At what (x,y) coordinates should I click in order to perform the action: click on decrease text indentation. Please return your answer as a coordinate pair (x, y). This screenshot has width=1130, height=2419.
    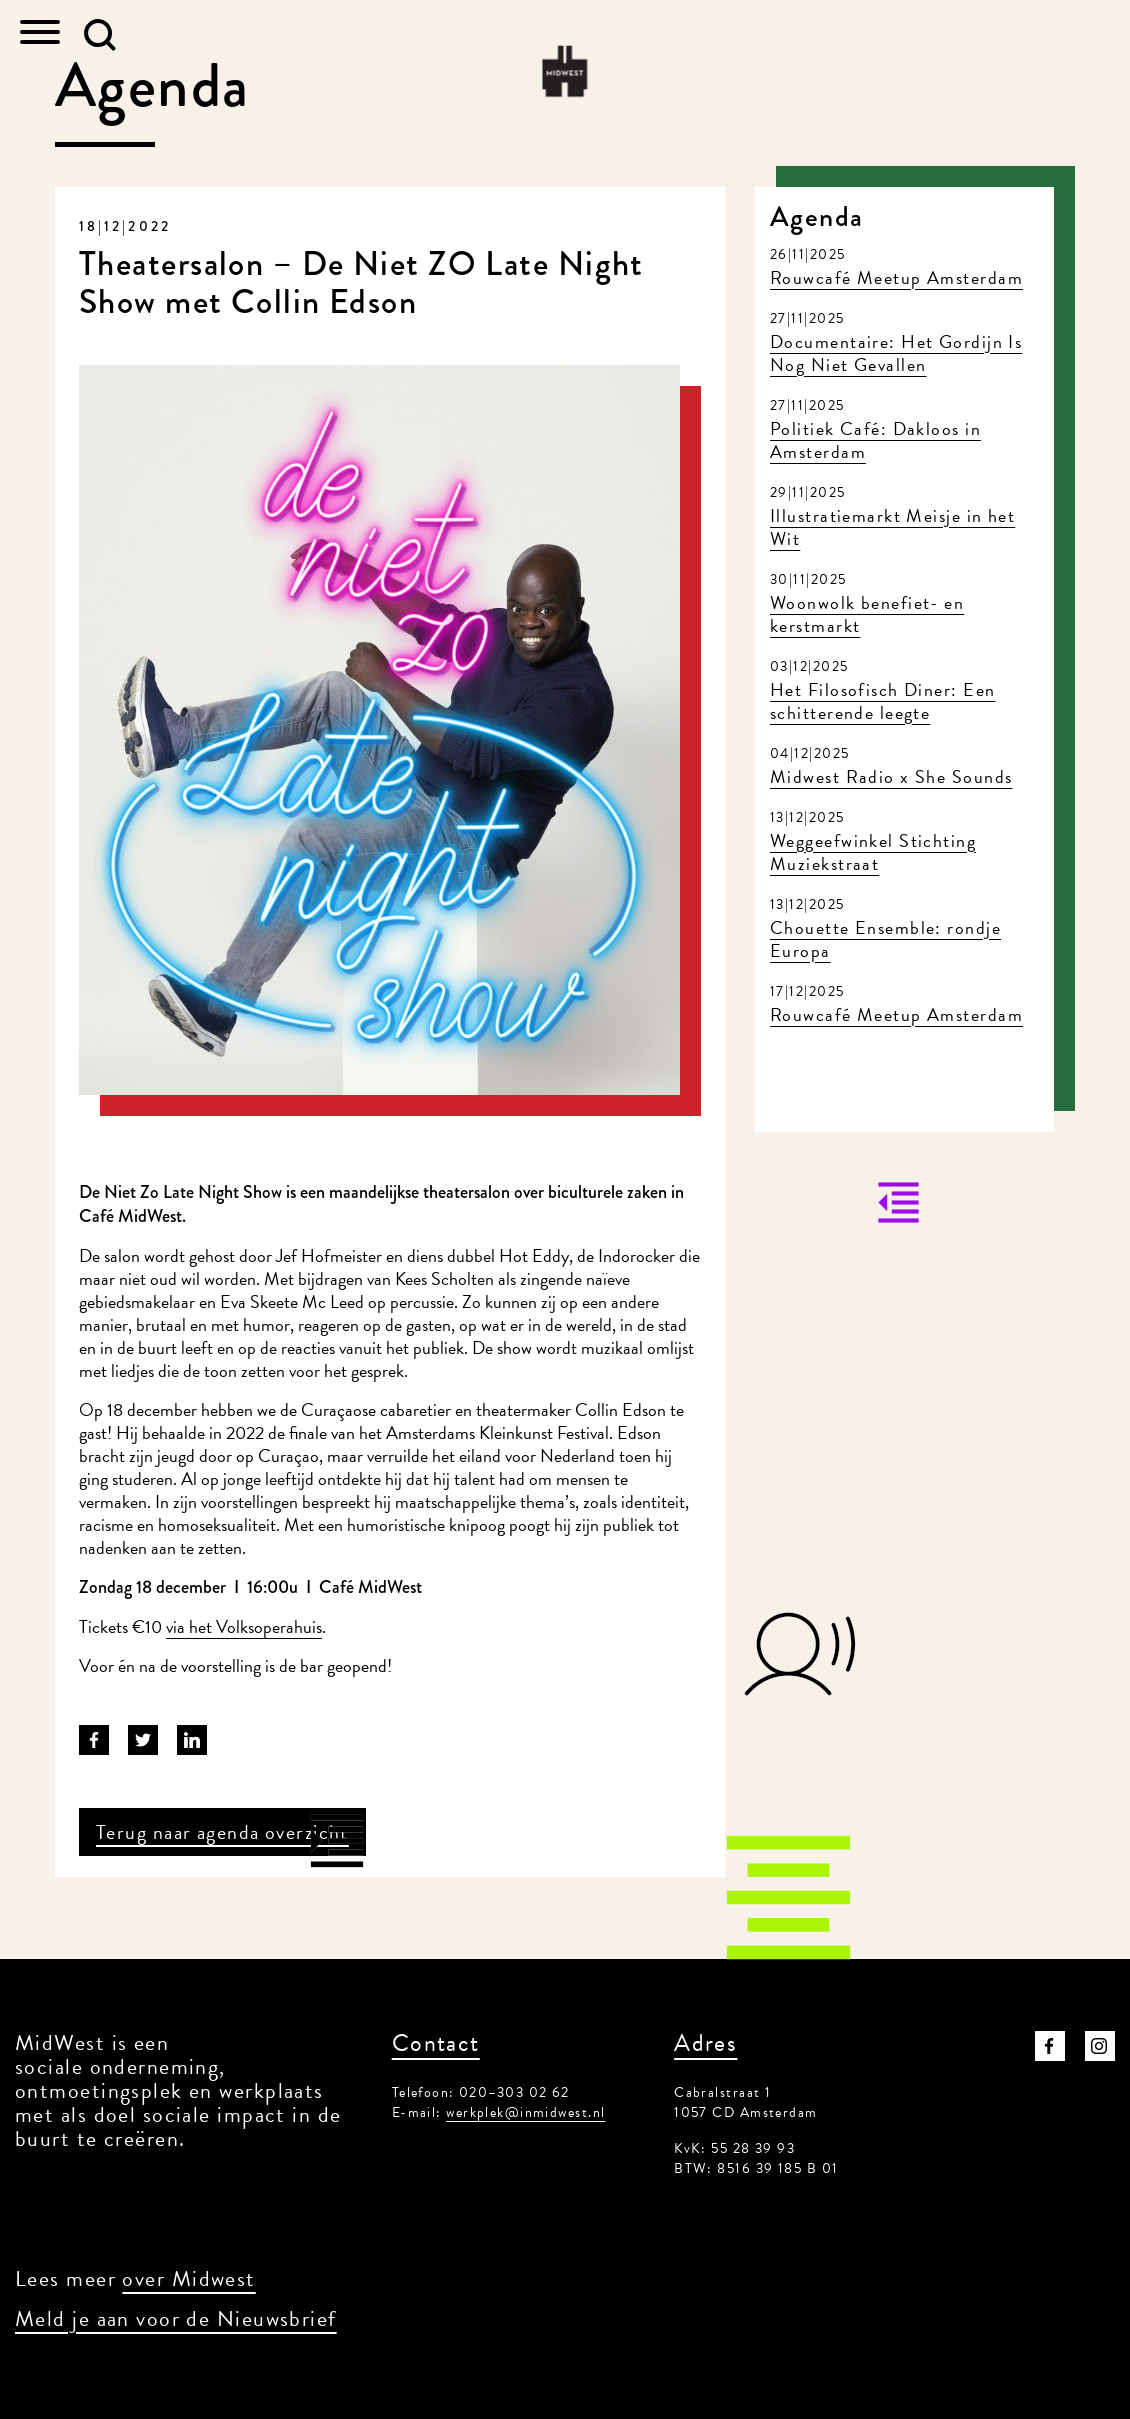
    Looking at the image, I should click on (898, 1202).